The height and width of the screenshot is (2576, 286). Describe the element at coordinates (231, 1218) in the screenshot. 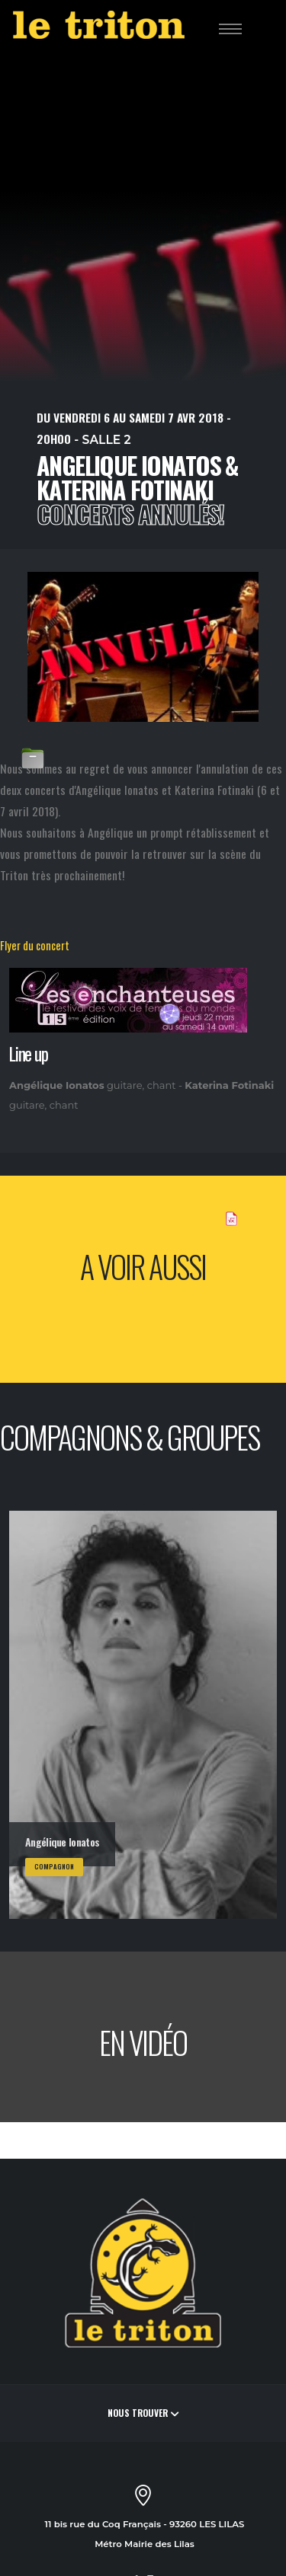

I see `a libreoffice math formula document file` at that location.